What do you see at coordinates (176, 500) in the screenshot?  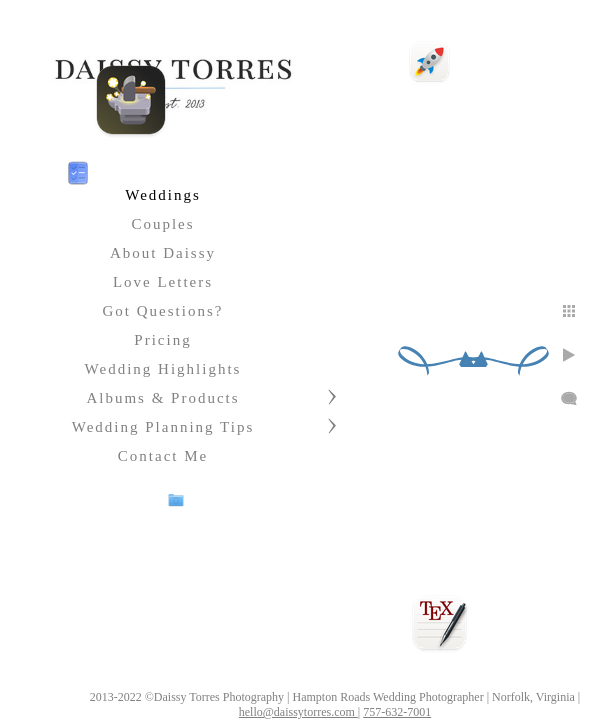 I see `open folder containing iPhone backups or synced content` at bounding box center [176, 500].